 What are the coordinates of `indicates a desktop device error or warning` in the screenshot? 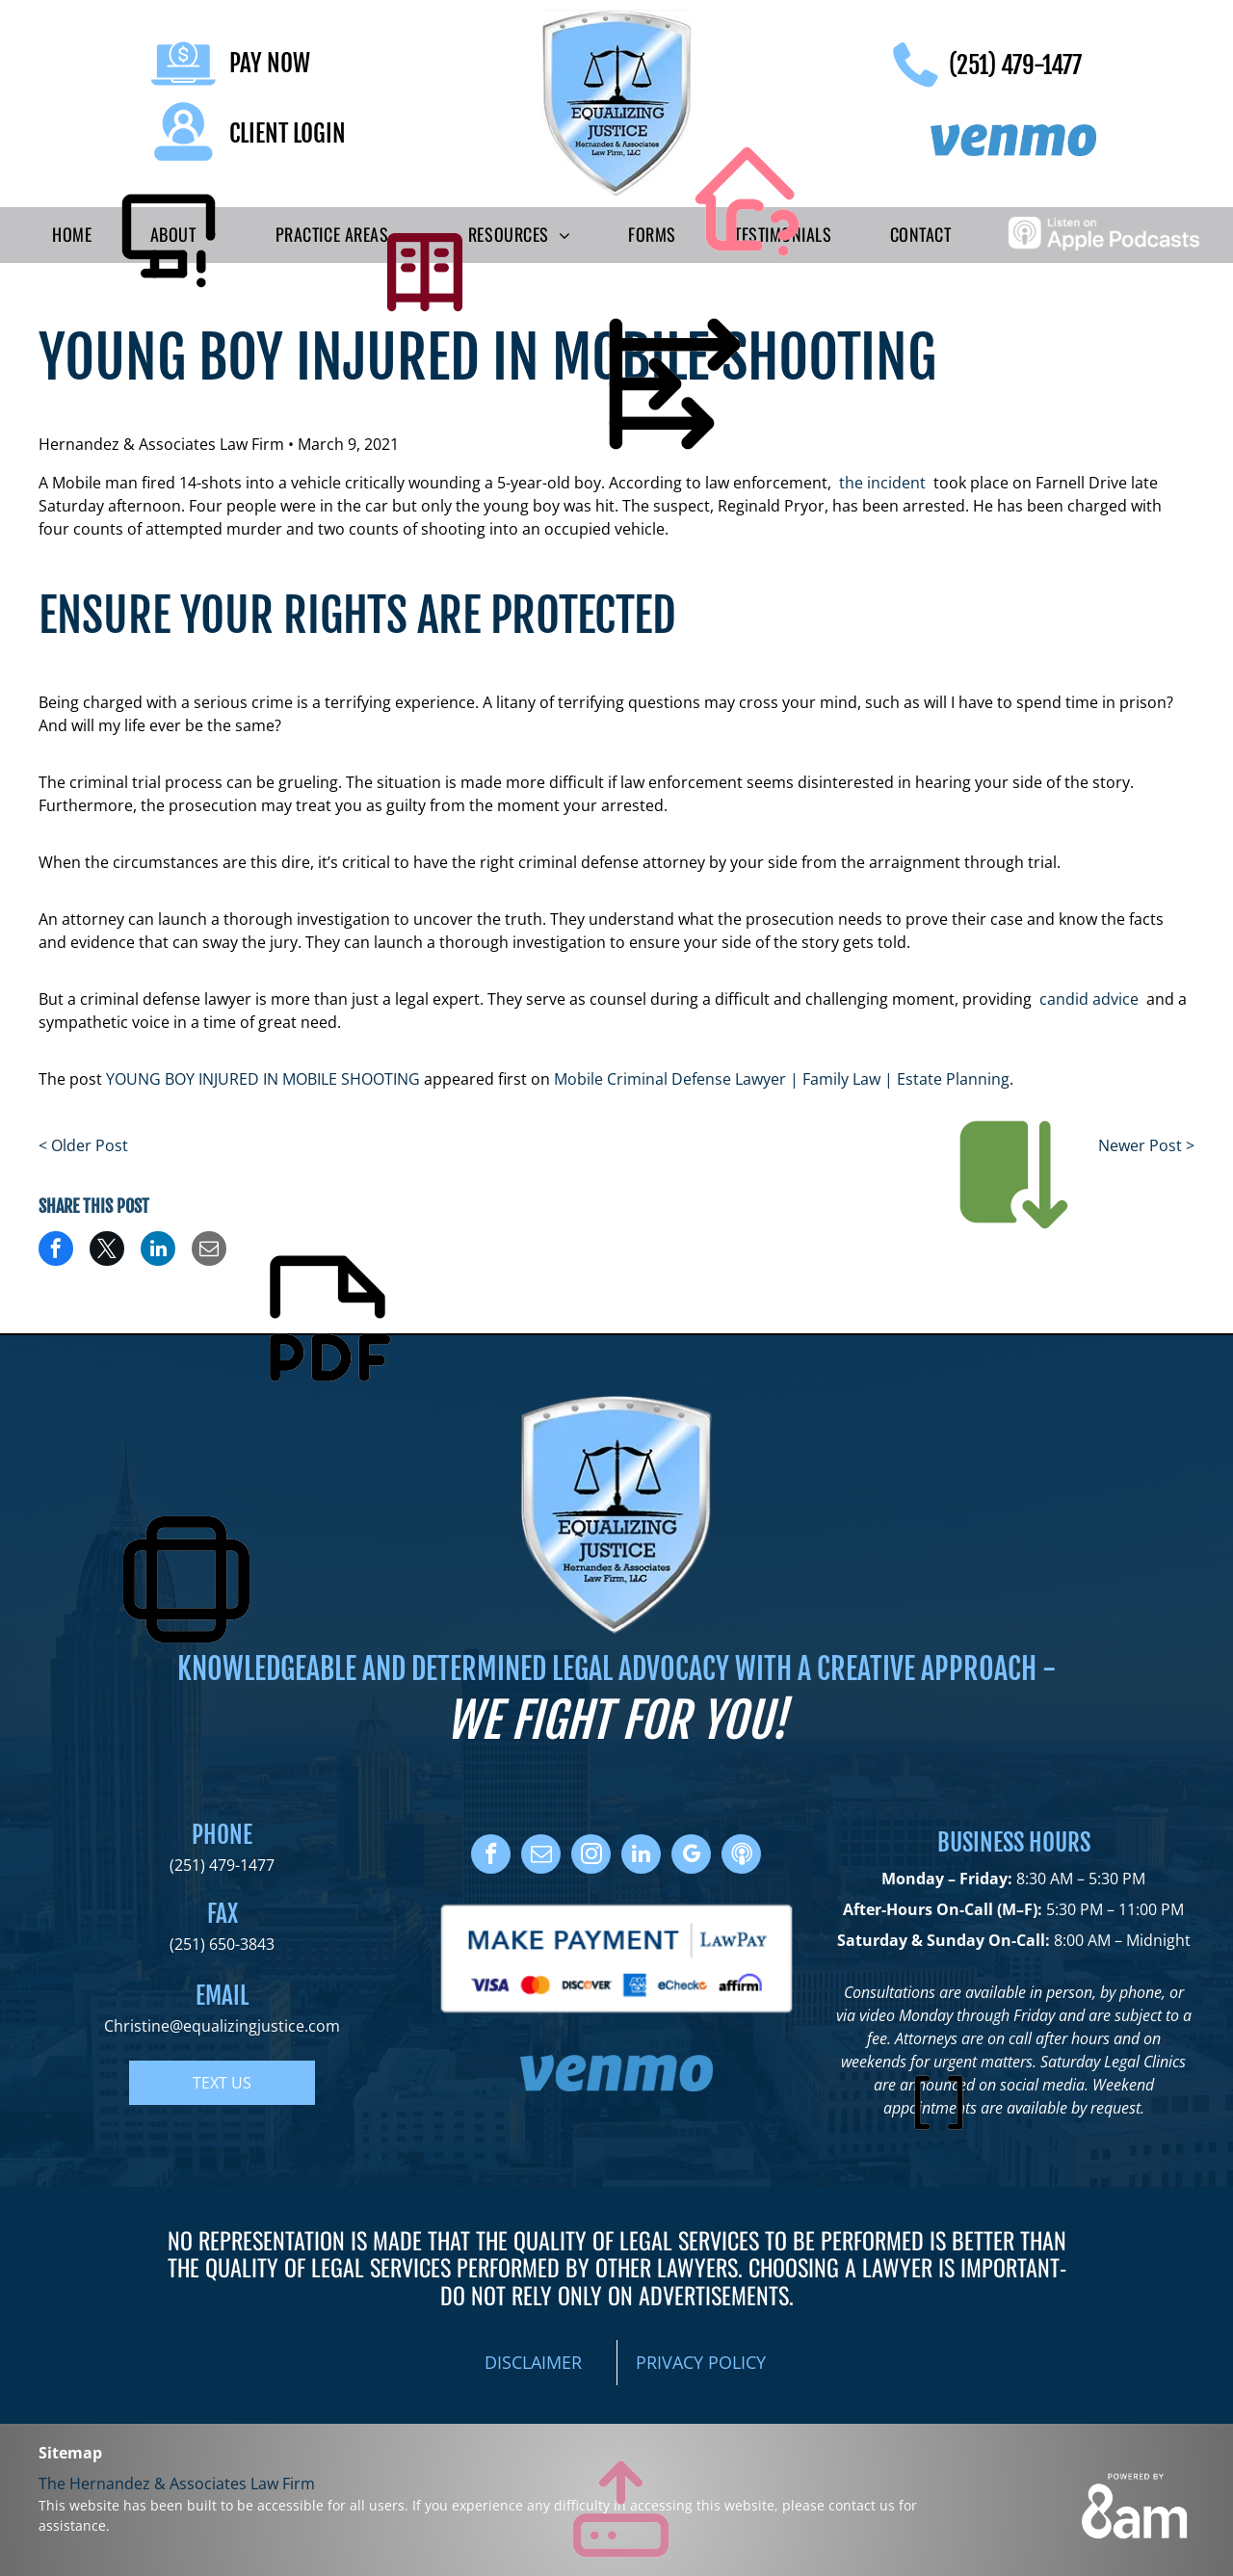 It's located at (169, 236).